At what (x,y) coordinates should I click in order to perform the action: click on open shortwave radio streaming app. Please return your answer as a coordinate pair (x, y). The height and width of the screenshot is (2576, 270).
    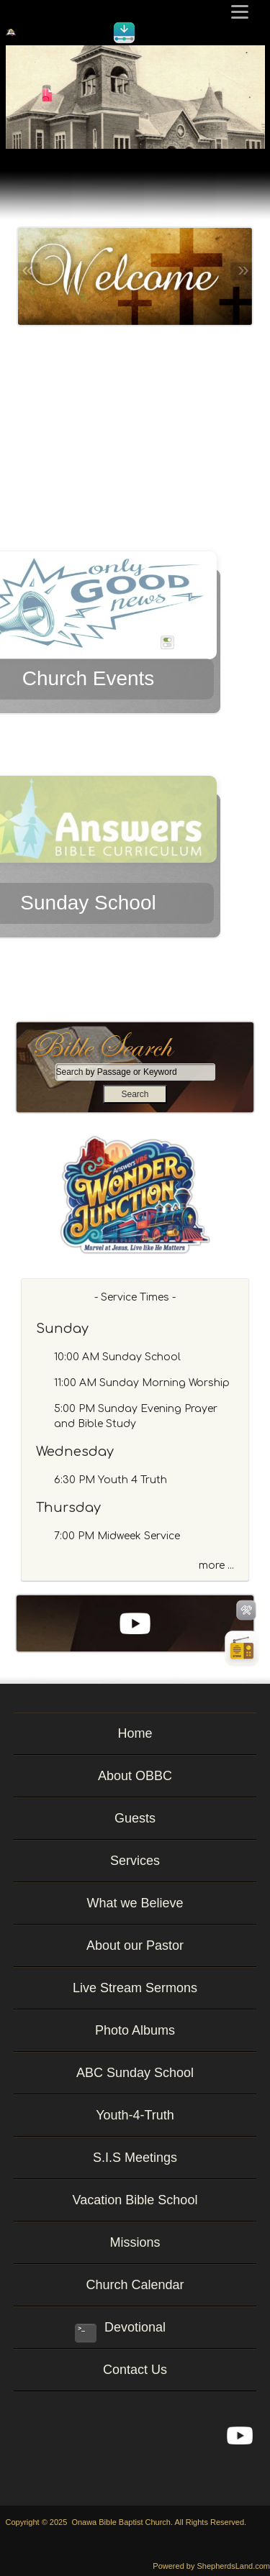
    Looking at the image, I should click on (242, 1648).